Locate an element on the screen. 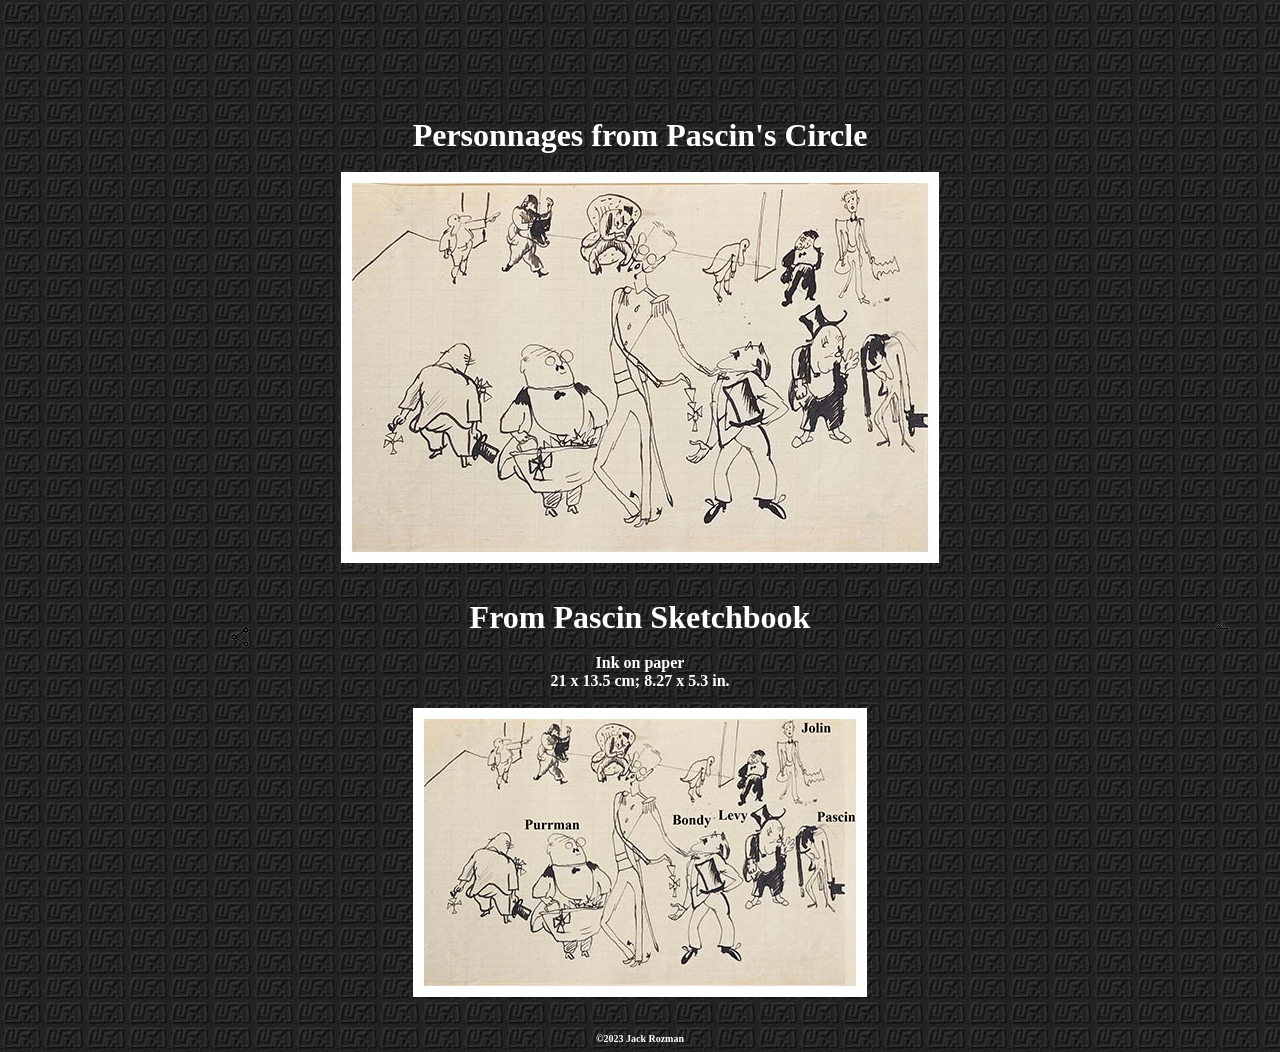 The image size is (1280, 1052). share content with others is located at coordinates (240, 637).